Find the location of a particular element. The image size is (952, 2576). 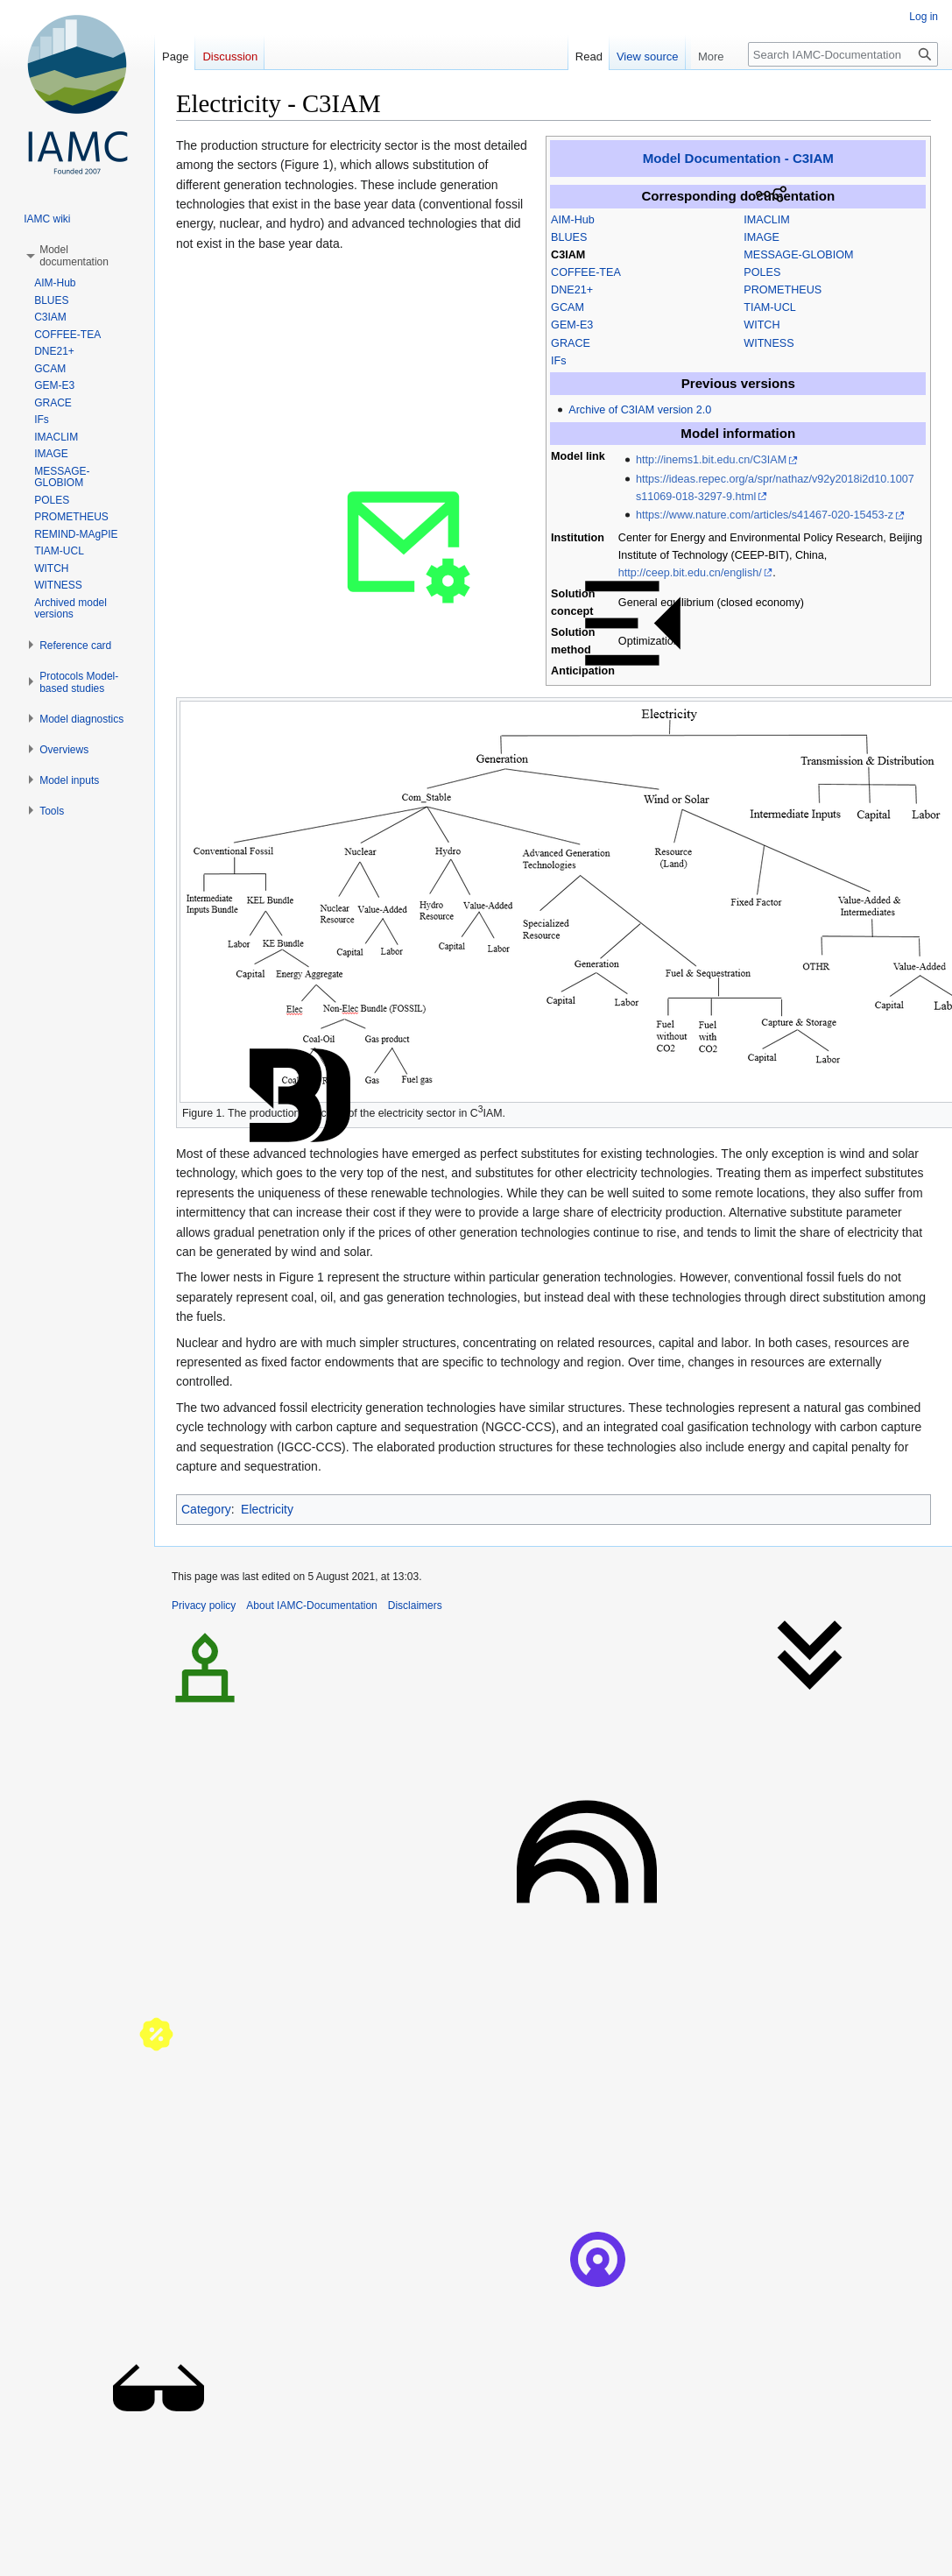

open the Castro podcast app is located at coordinates (597, 2259).